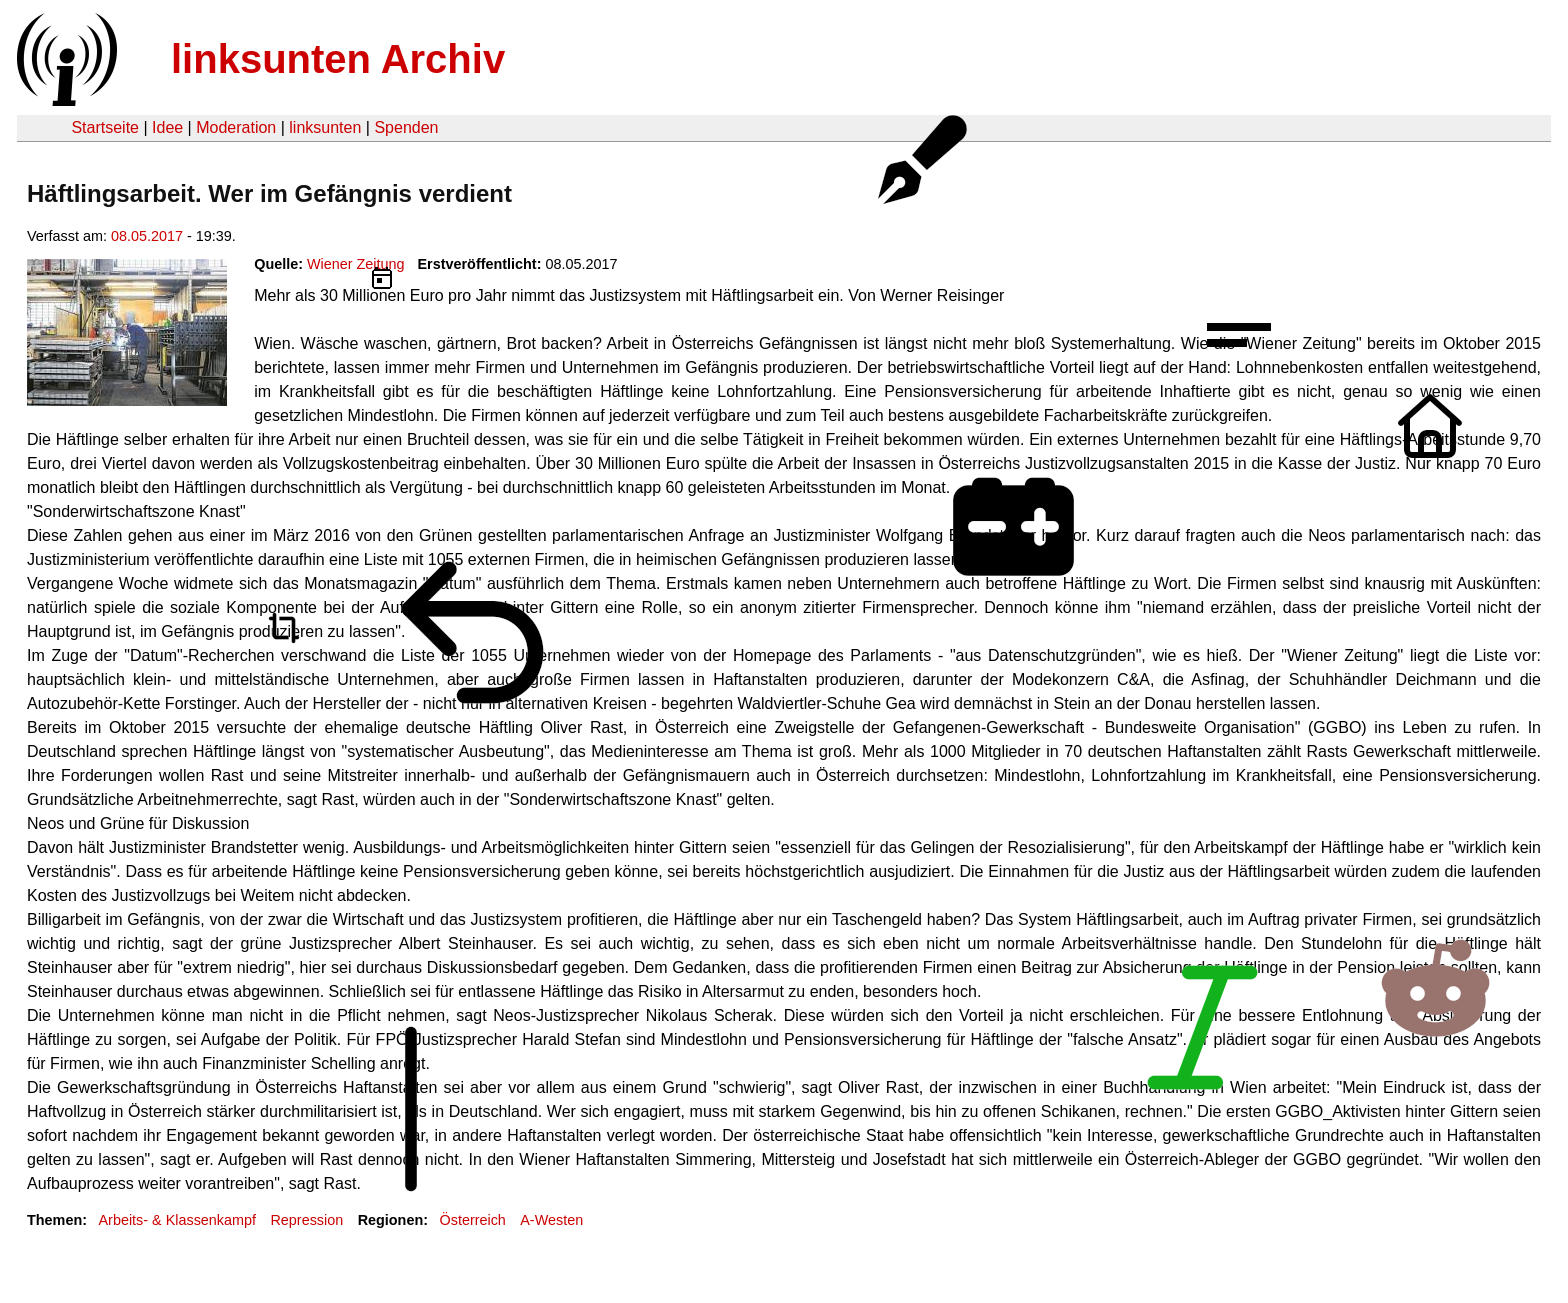 Image resolution: width=1568 pixels, height=1303 pixels. What do you see at coordinates (382, 279) in the screenshot?
I see `view today's date or events` at bounding box center [382, 279].